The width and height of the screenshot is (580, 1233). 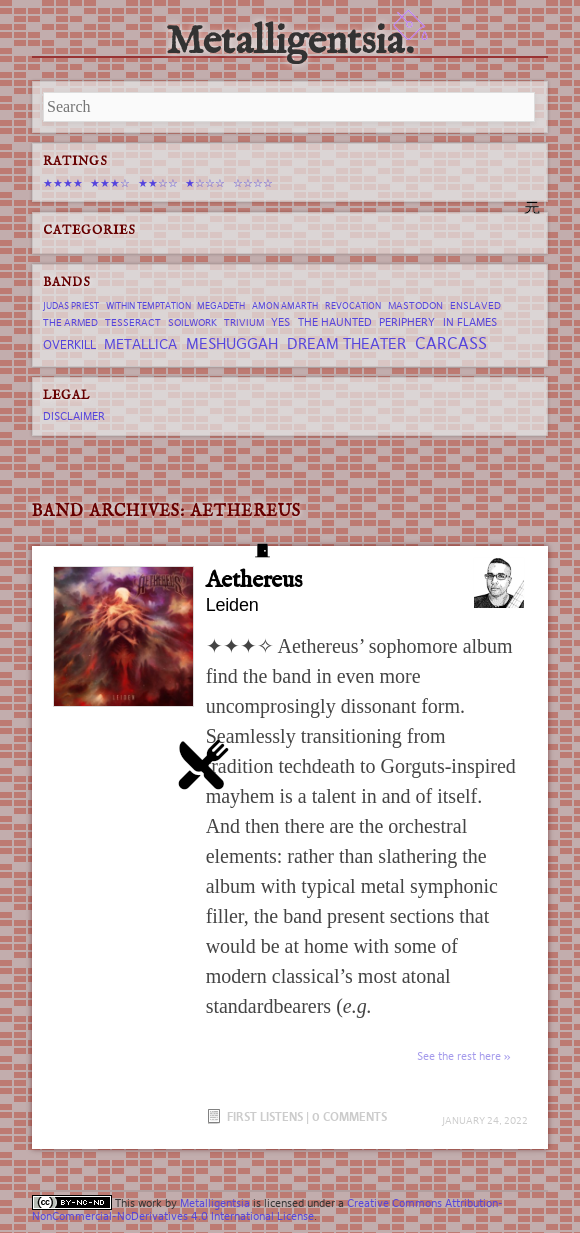 I want to click on find nearby restaurants, so click(x=203, y=764).